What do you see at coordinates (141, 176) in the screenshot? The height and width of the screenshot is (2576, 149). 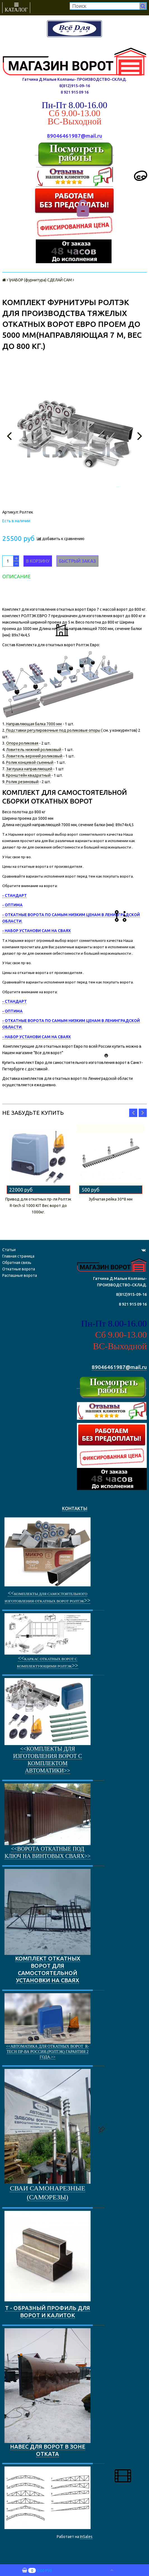 I see `open cohost social media app` at bounding box center [141, 176].